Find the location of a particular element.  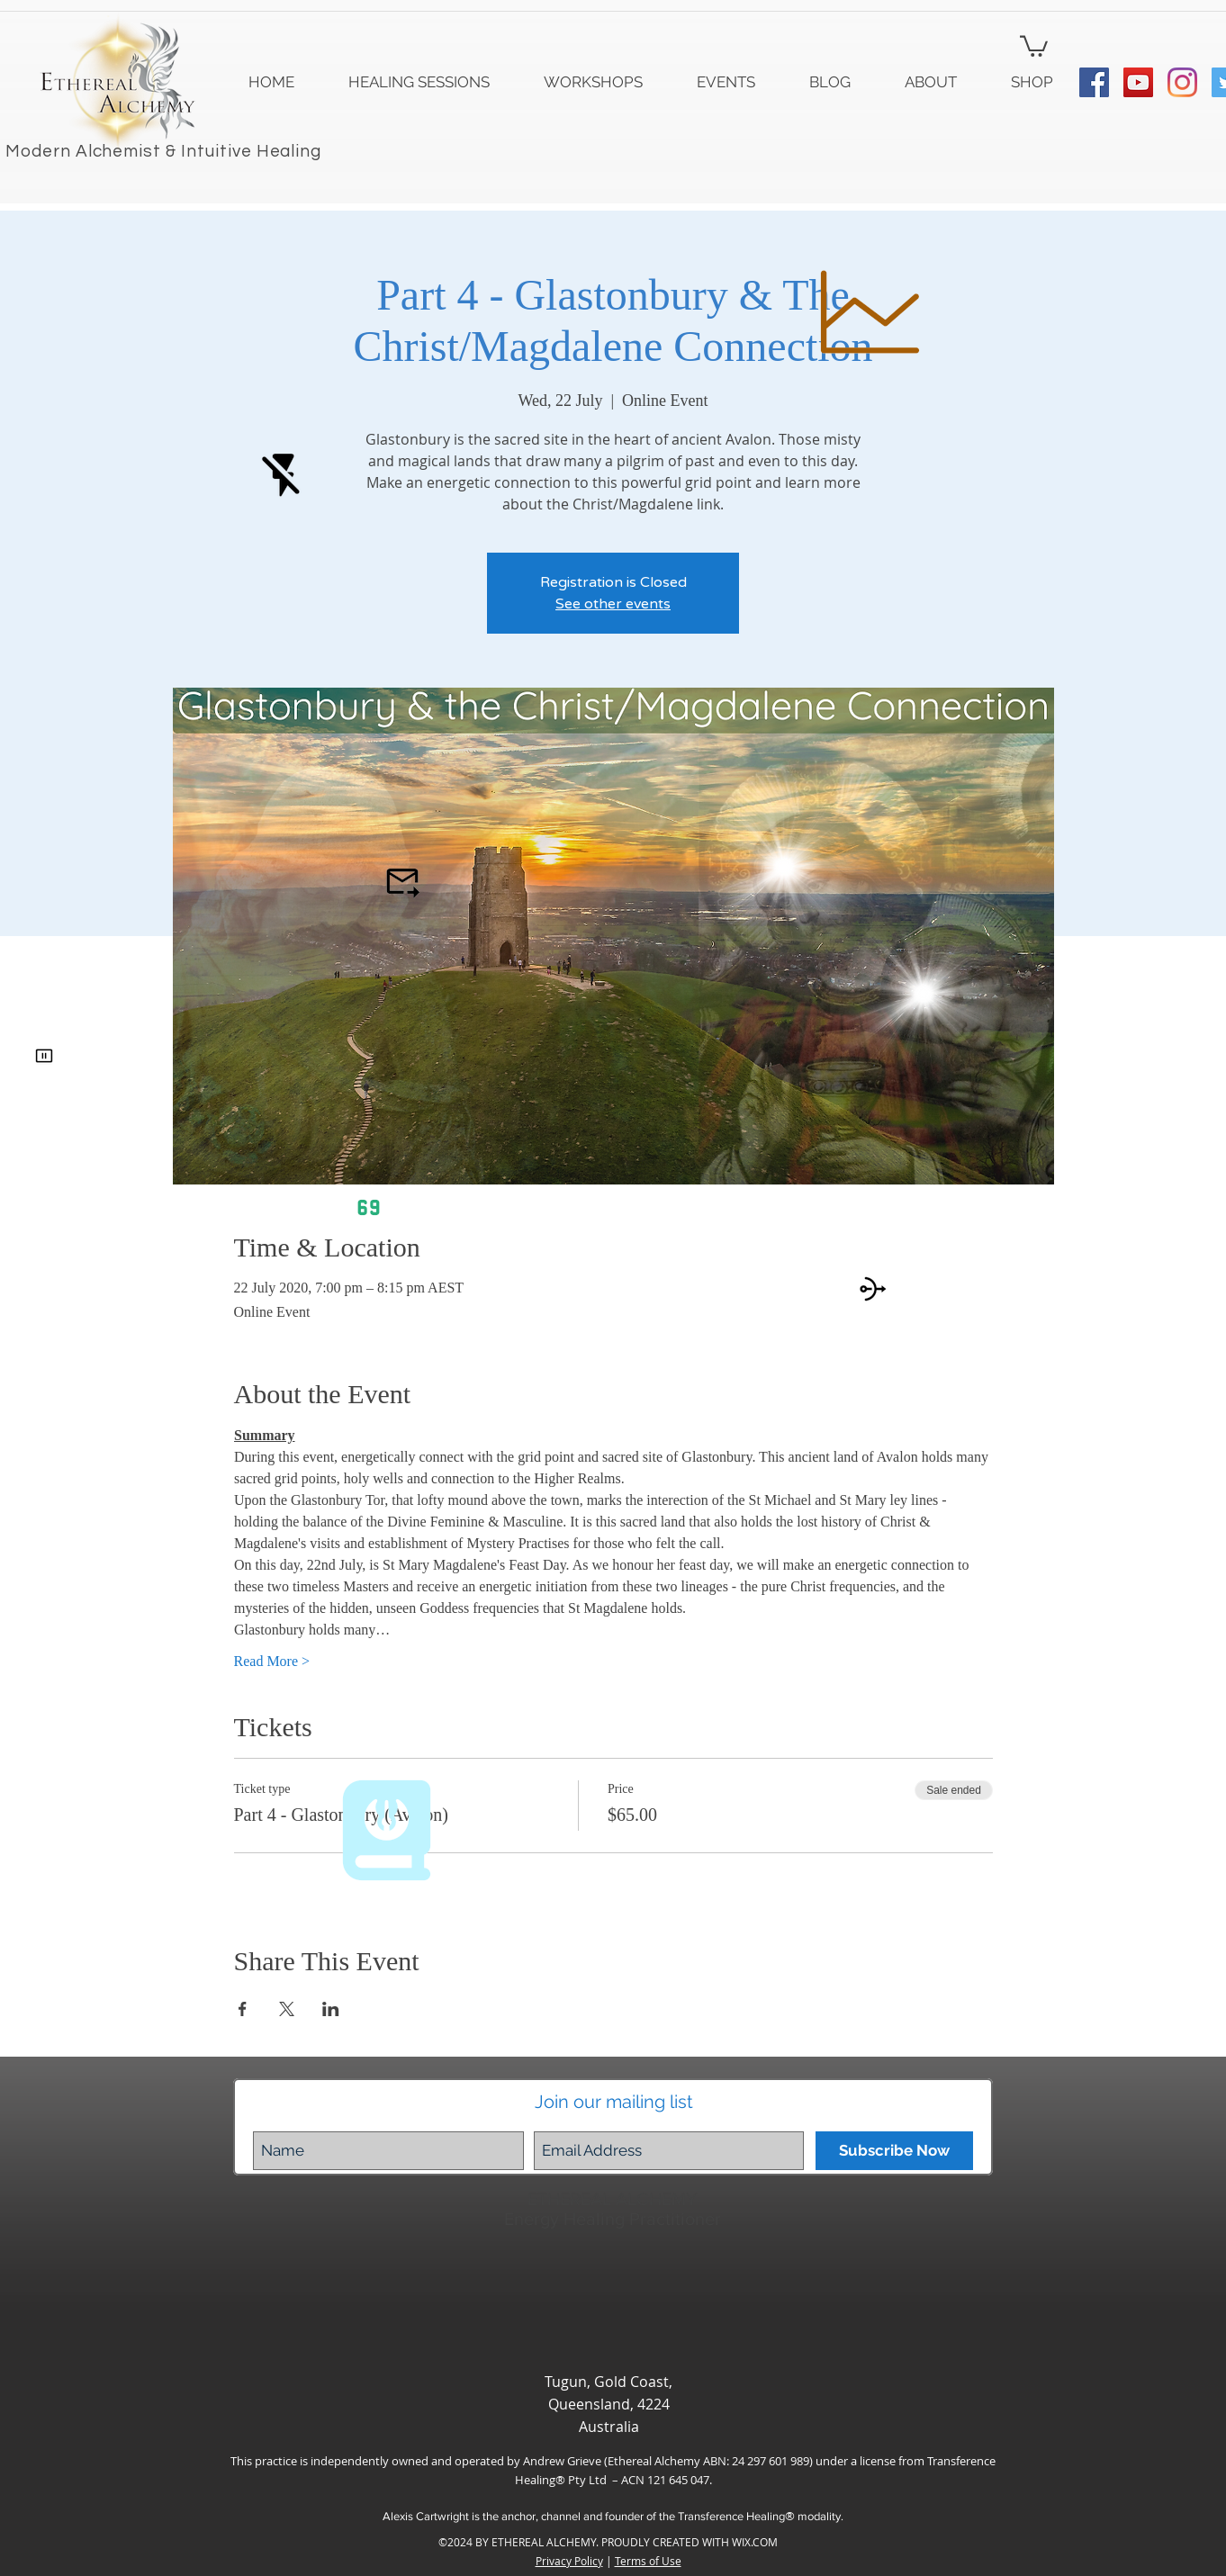

displays the number 69 as a label or badge is located at coordinates (368, 1207).